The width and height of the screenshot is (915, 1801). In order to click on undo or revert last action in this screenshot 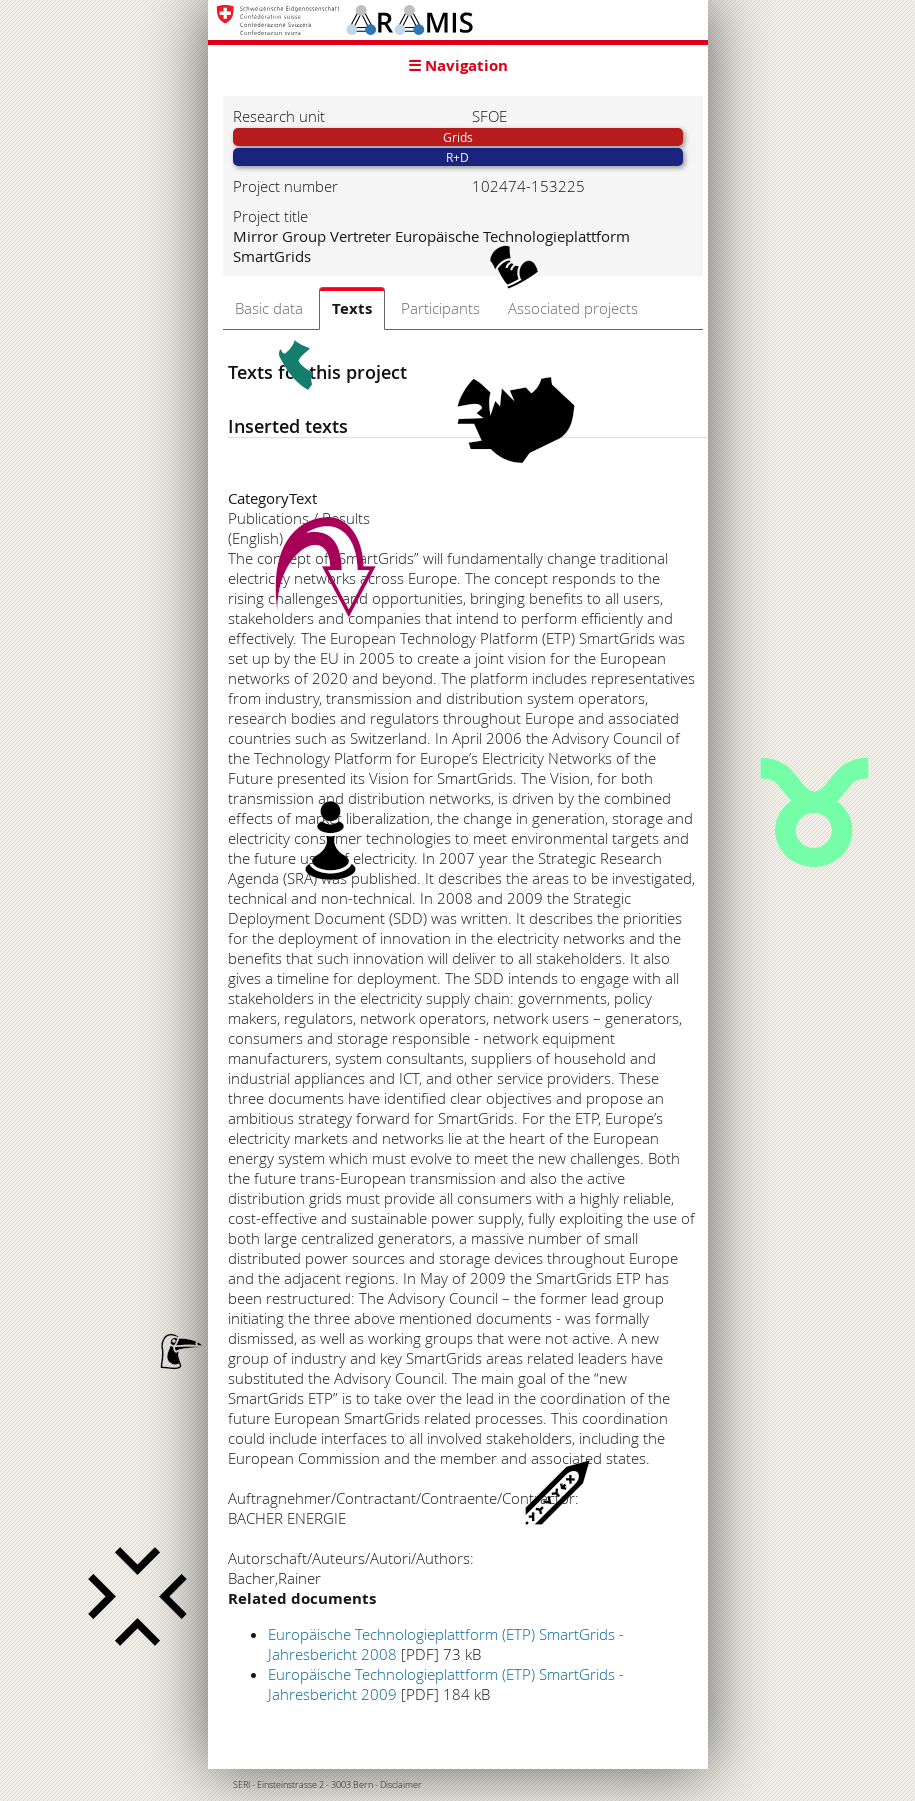, I will do `click(325, 567)`.